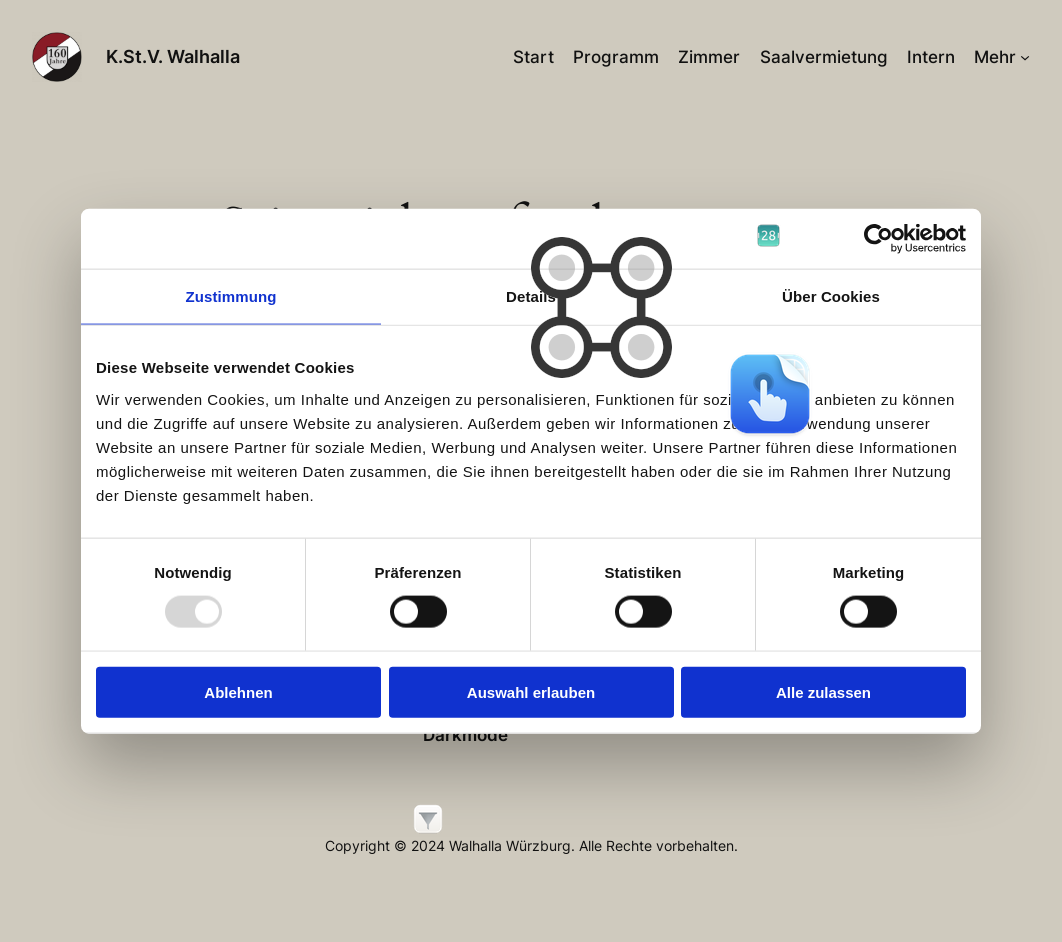  What do you see at coordinates (428, 819) in the screenshot?
I see `open filter or sorting preferences` at bounding box center [428, 819].